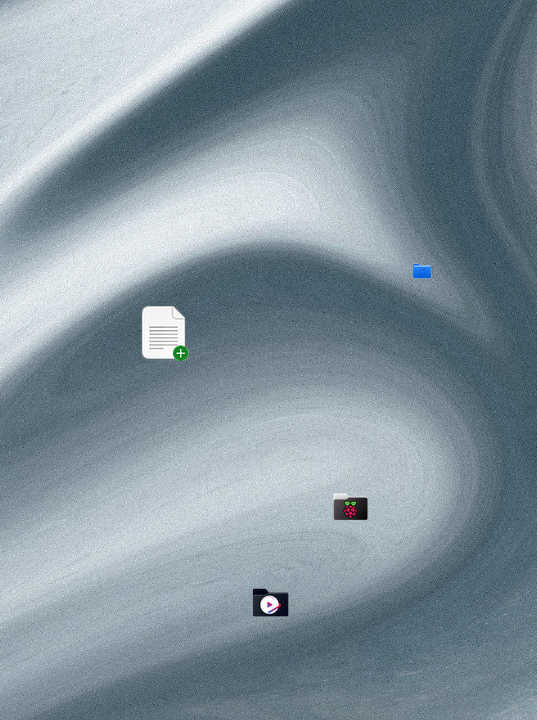 The image size is (537, 720). Describe the element at coordinates (422, 271) in the screenshot. I see `open your music files folder` at that location.